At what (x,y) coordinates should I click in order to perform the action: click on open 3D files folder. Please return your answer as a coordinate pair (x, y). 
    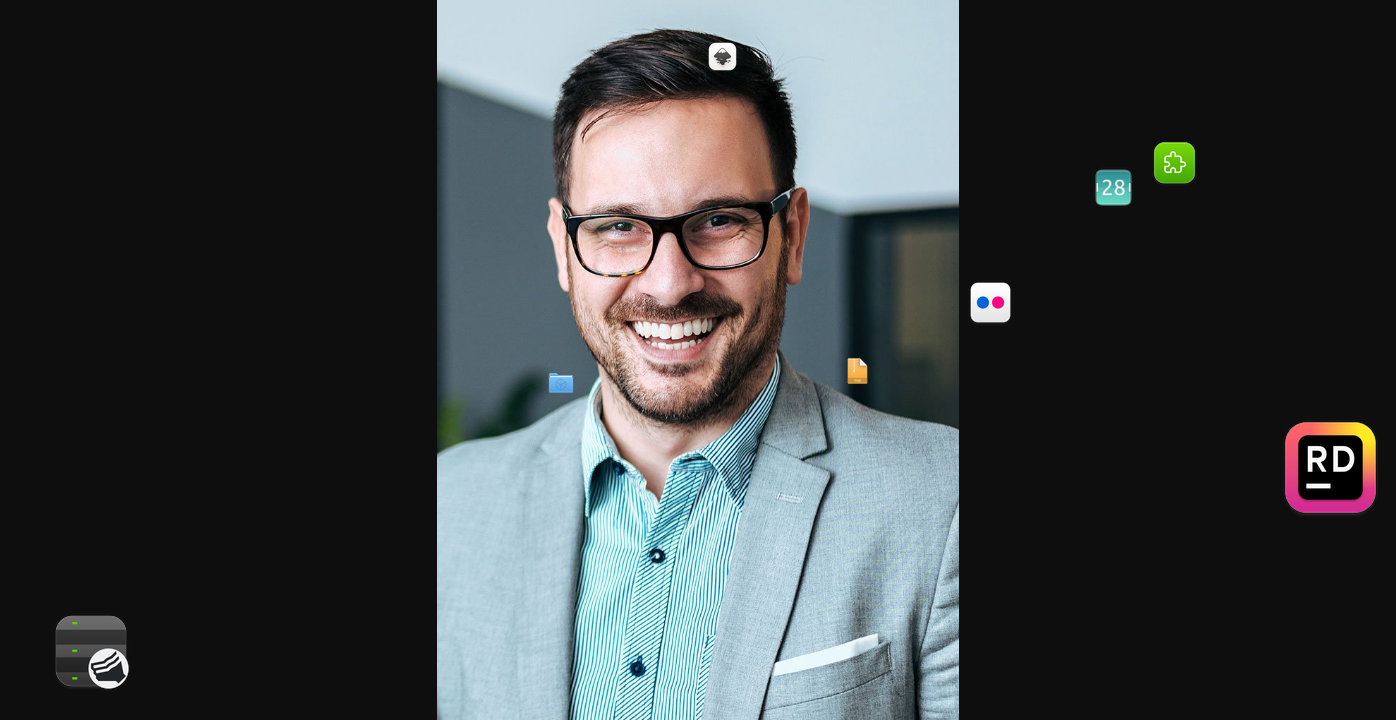
    Looking at the image, I should click on (561, 383).